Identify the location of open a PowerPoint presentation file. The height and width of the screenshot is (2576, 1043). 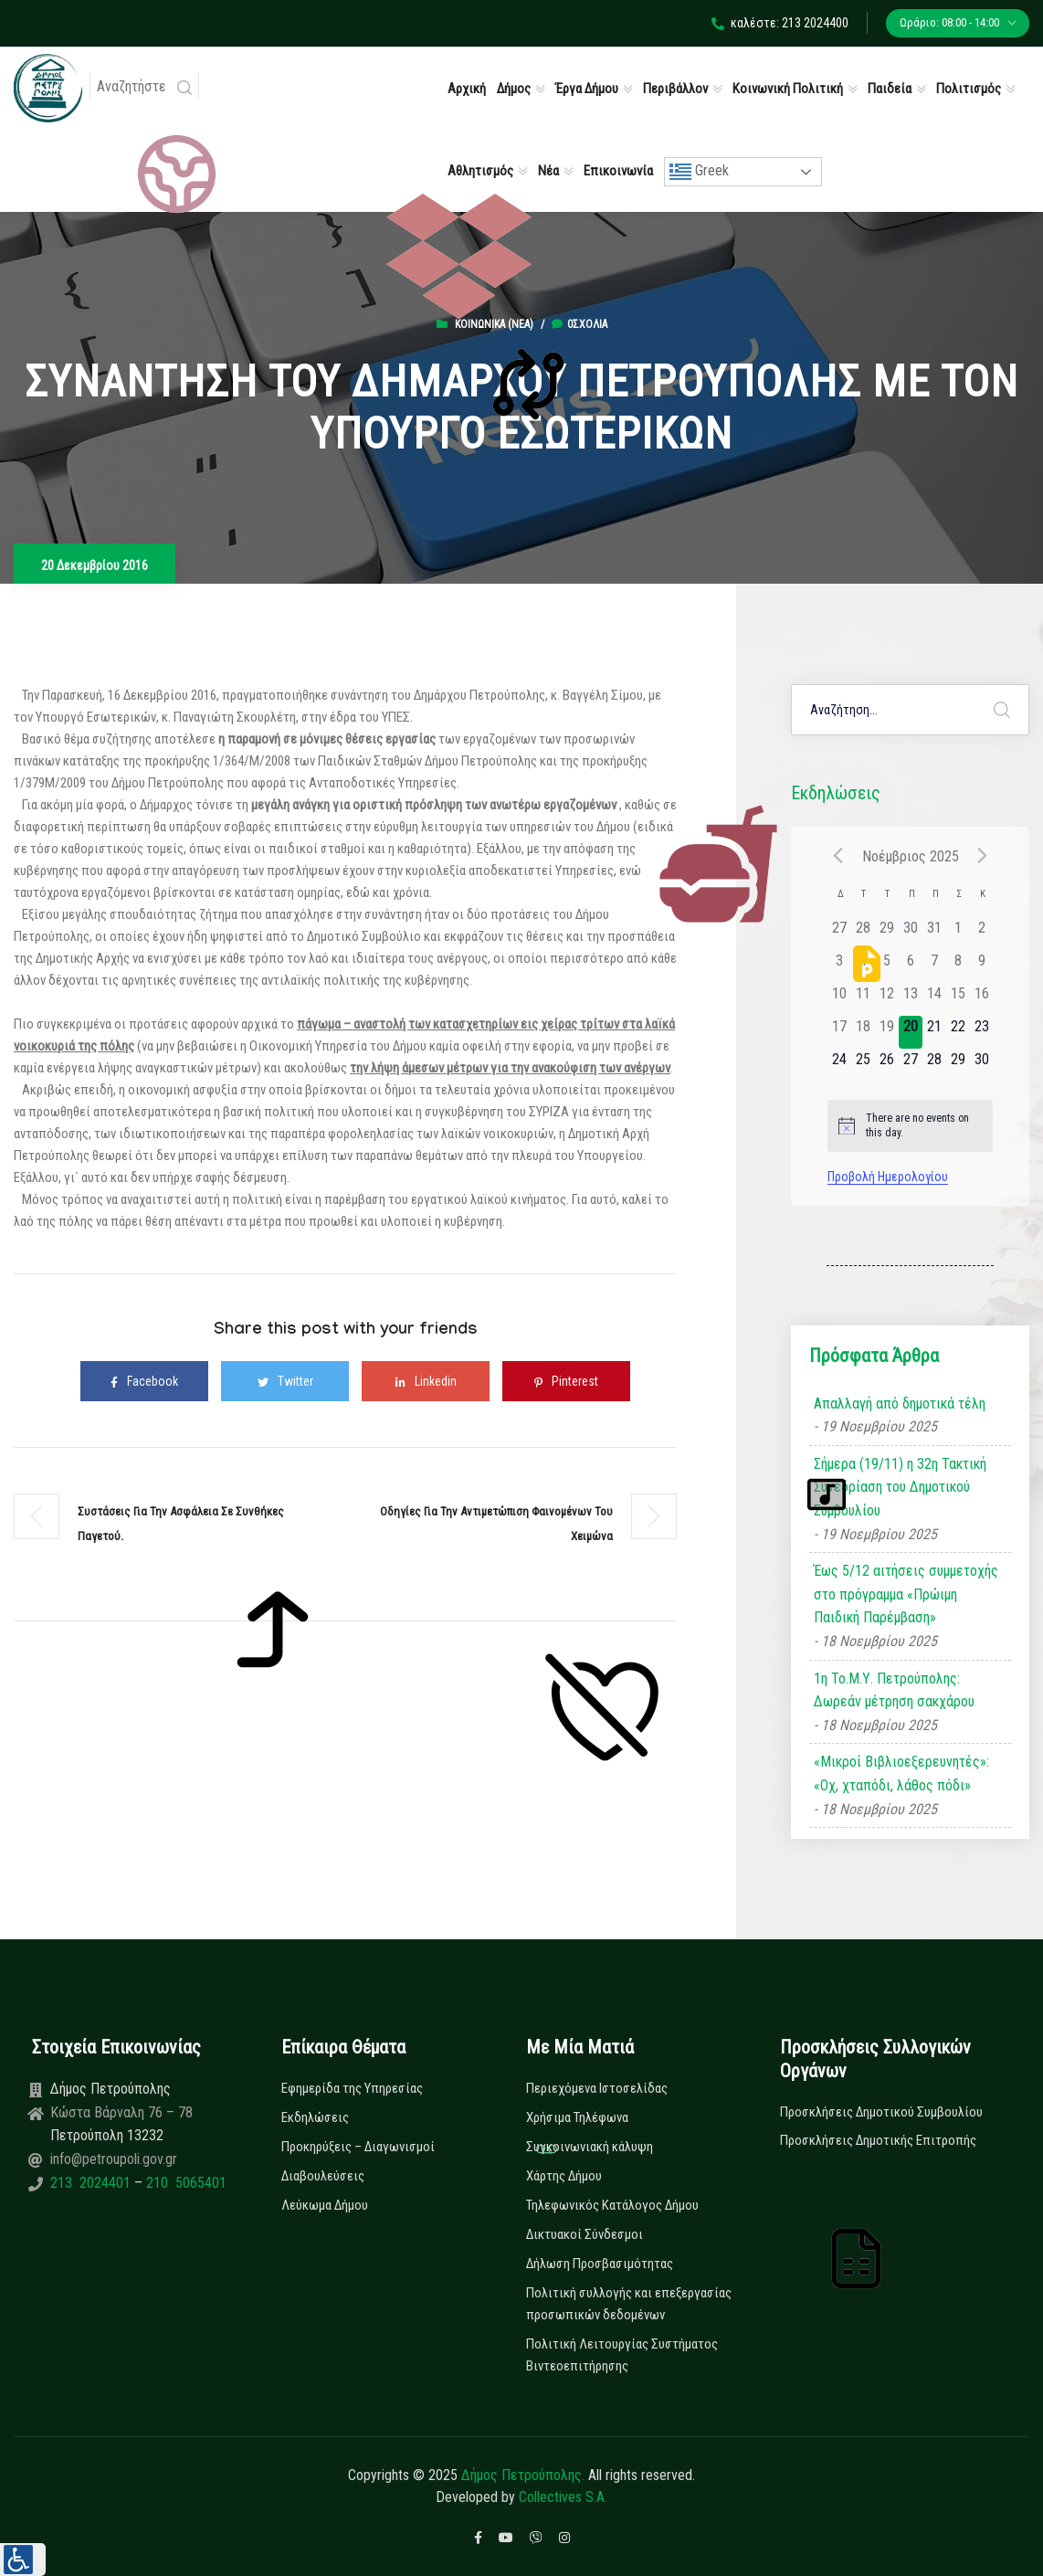
(867, 964).